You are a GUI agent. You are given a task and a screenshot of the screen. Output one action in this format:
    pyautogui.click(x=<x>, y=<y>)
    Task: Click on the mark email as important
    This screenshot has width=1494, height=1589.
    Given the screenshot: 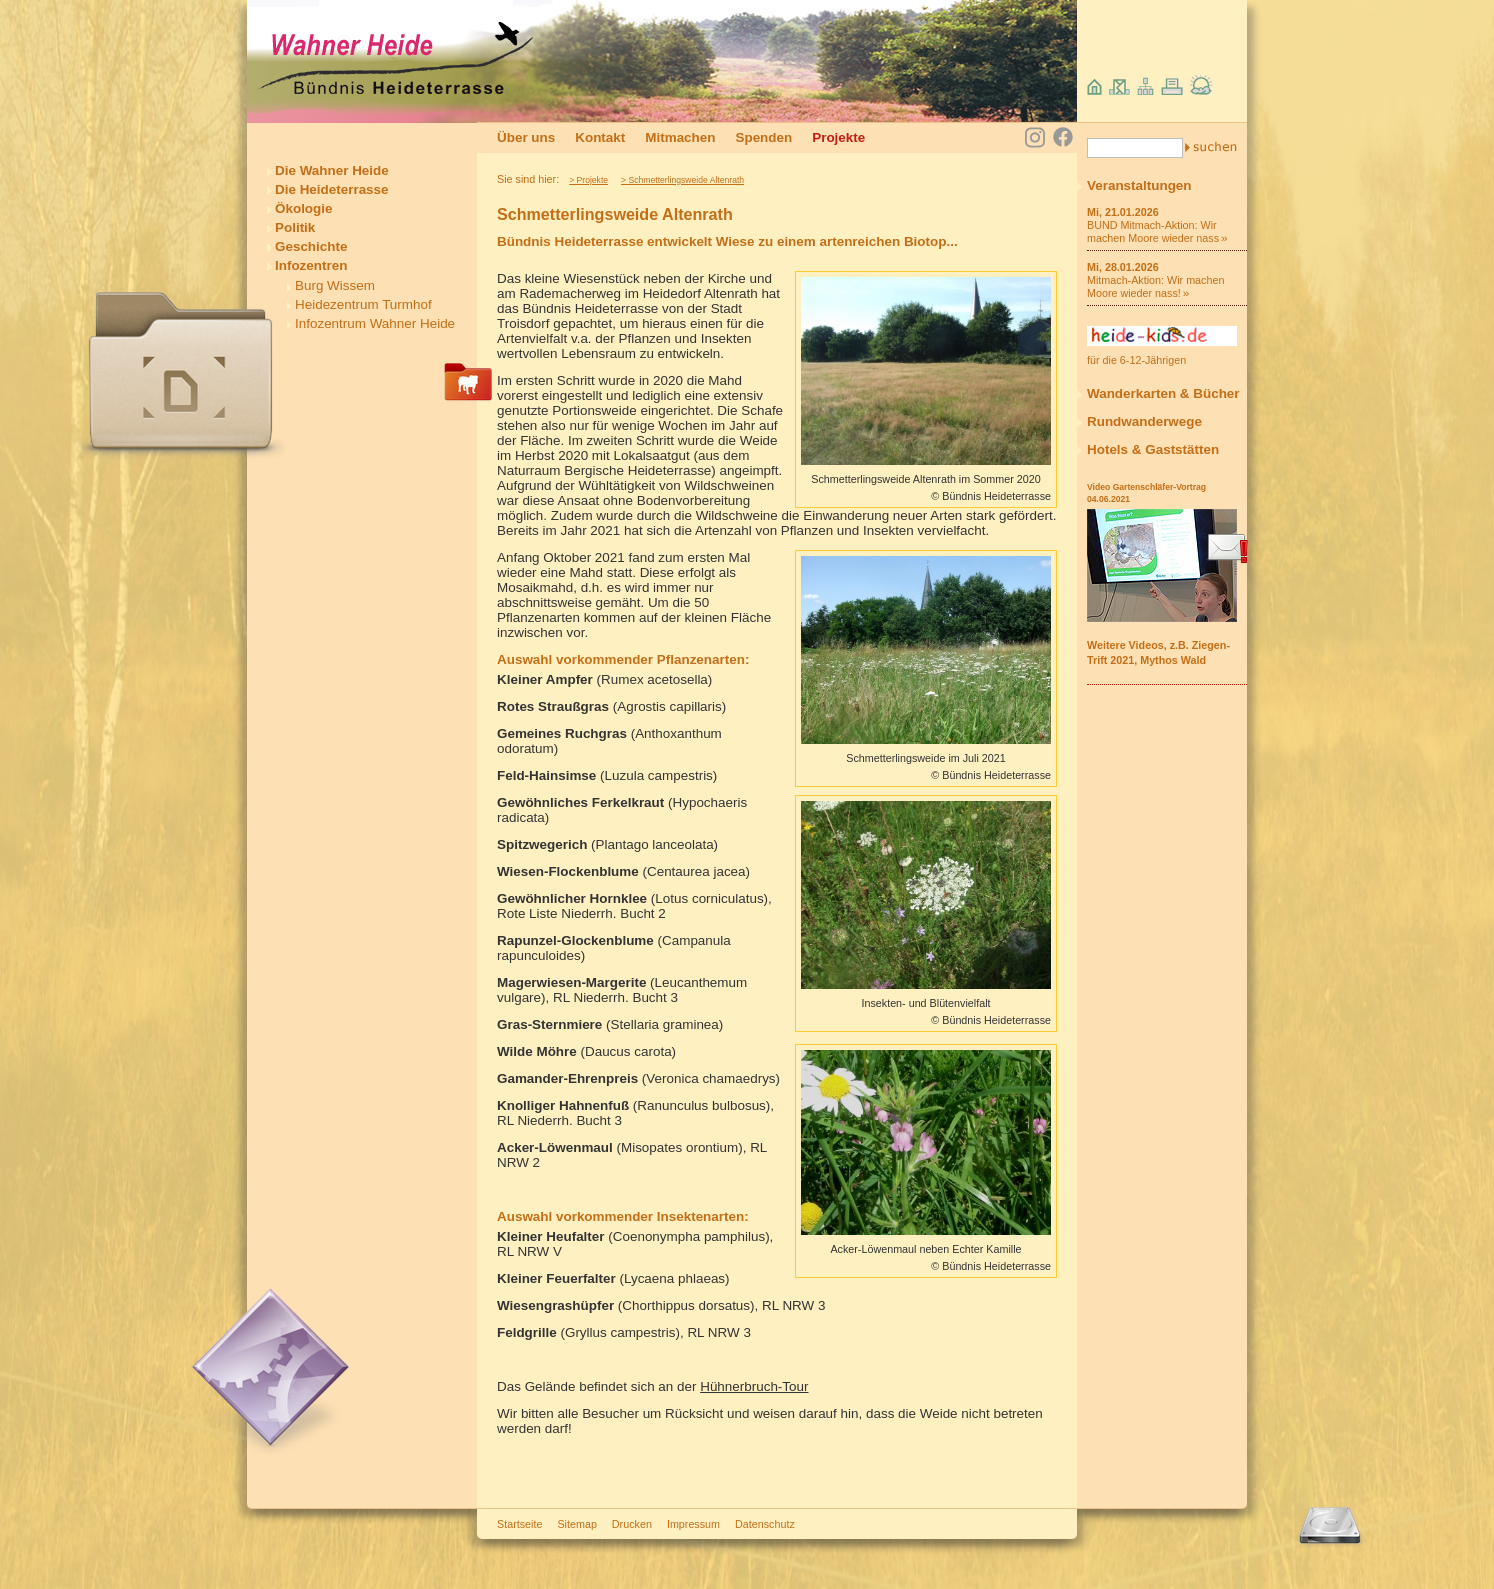 What is the action you would take?
    pyautogui.click(x=1226, y=547)
    